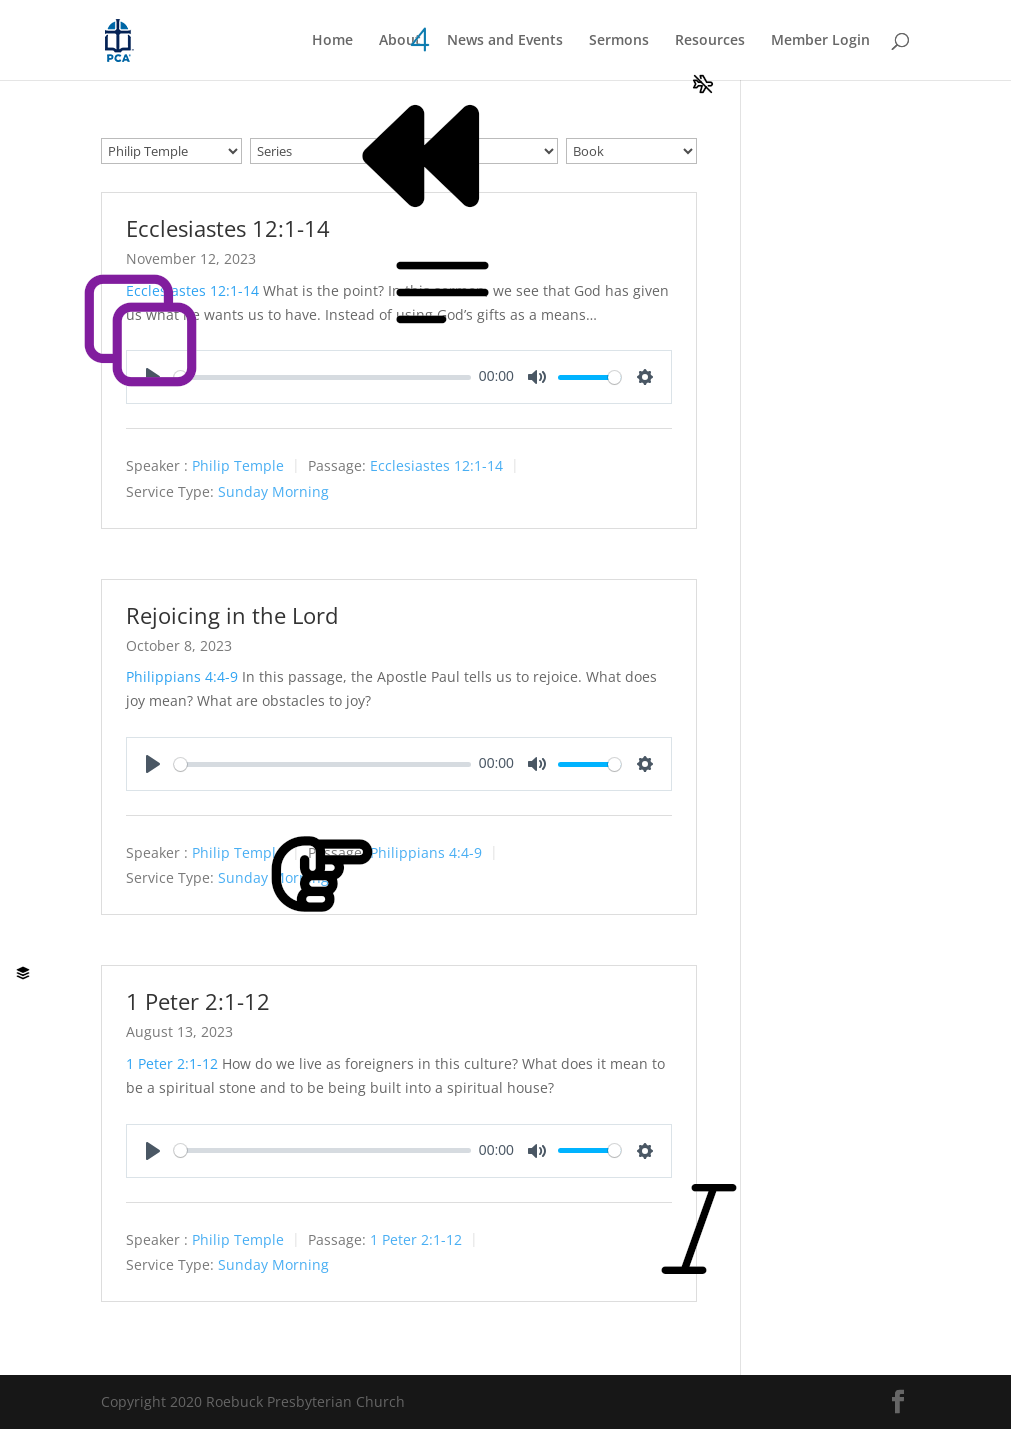 This screenshot has height=1429, width=1011. Describe the element at coordinates (23, 973) in the screenshot. I see `view or manage layers` at that location.